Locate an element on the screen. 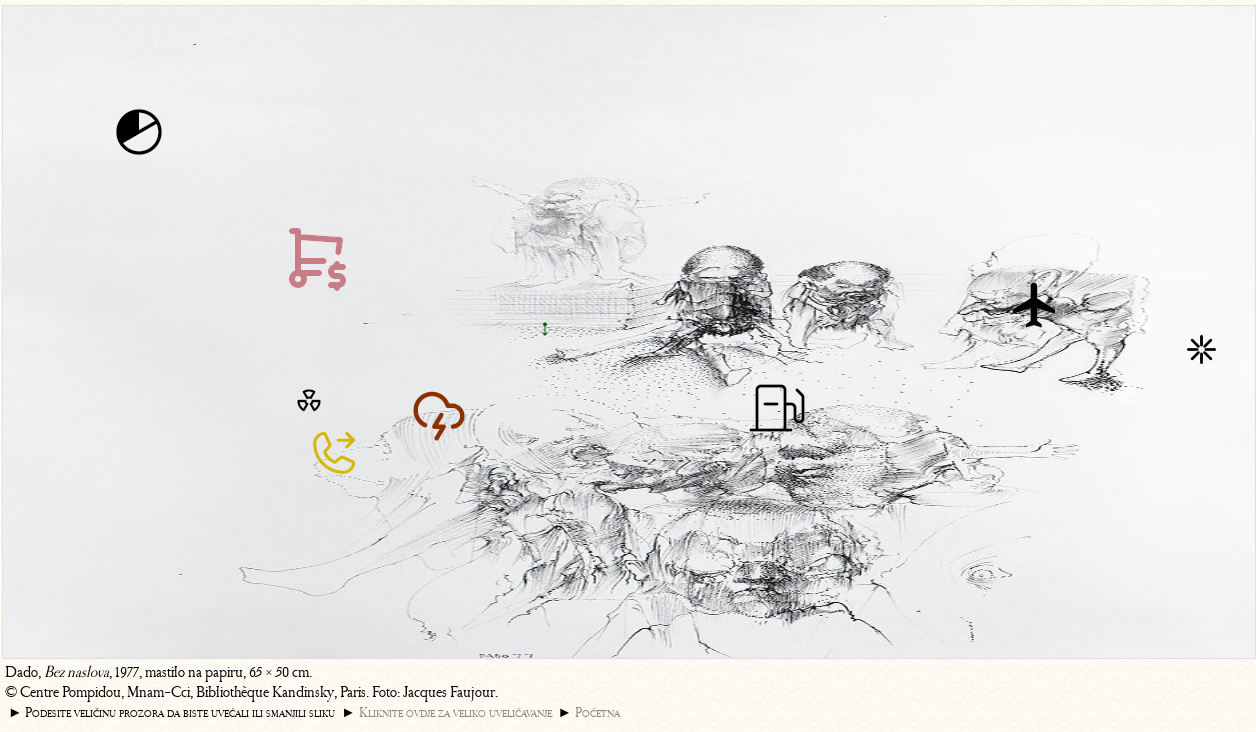 This screenshot has width=1256, height=732. scroll down or view more content is located at coordinates (545, 329).